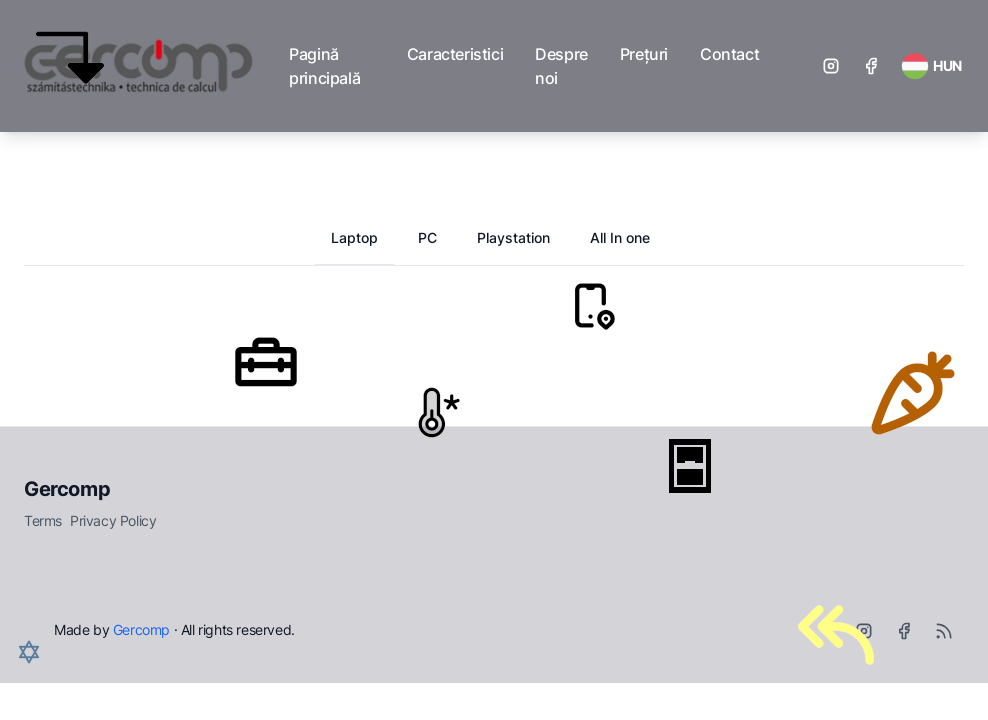 The height and width of the screenshot is (720, 988). Describe the element at coordinates (836, 635) in the screenshot. I see `reply all to a message or email` at that location.